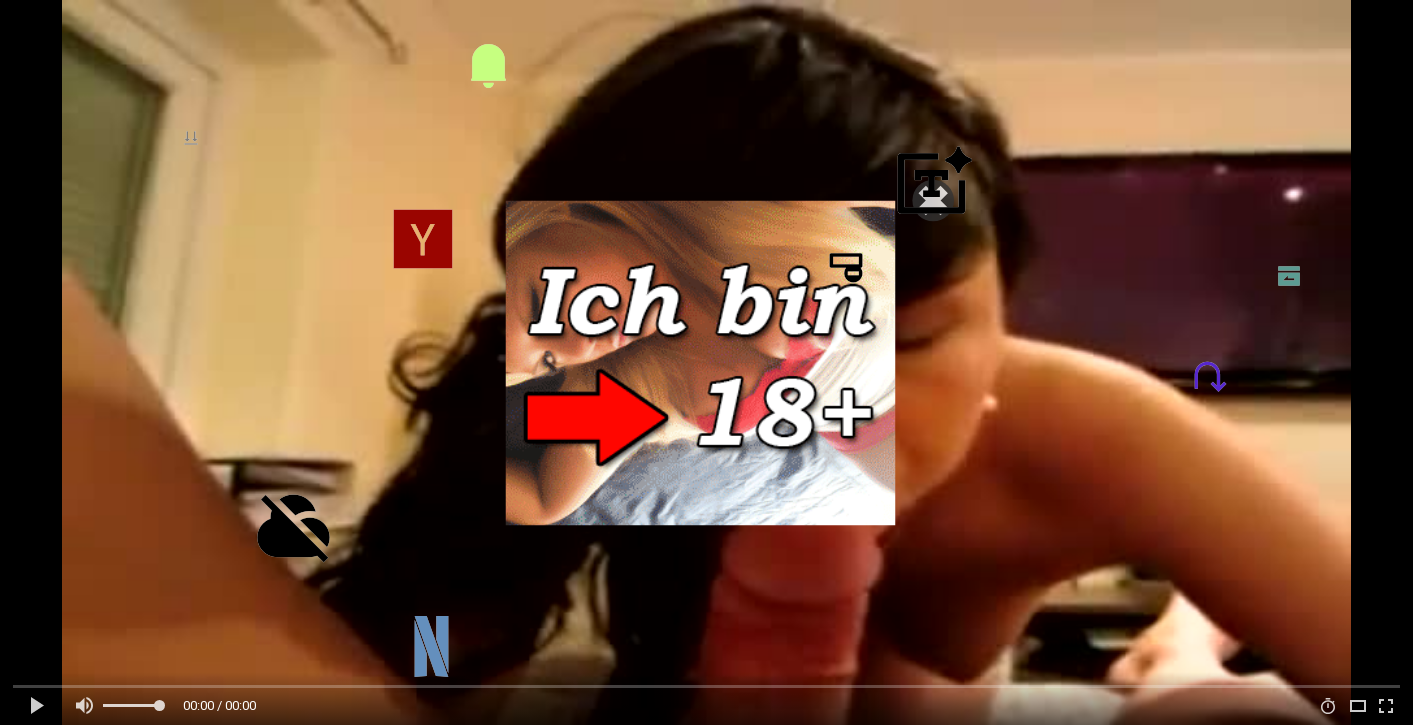 Image resolution: width=1413 pixels, height=725 pixels. What do you see at coordinates (488, 64) in the screenshot?
I see `view notifications` at bounding box center [488, 64].